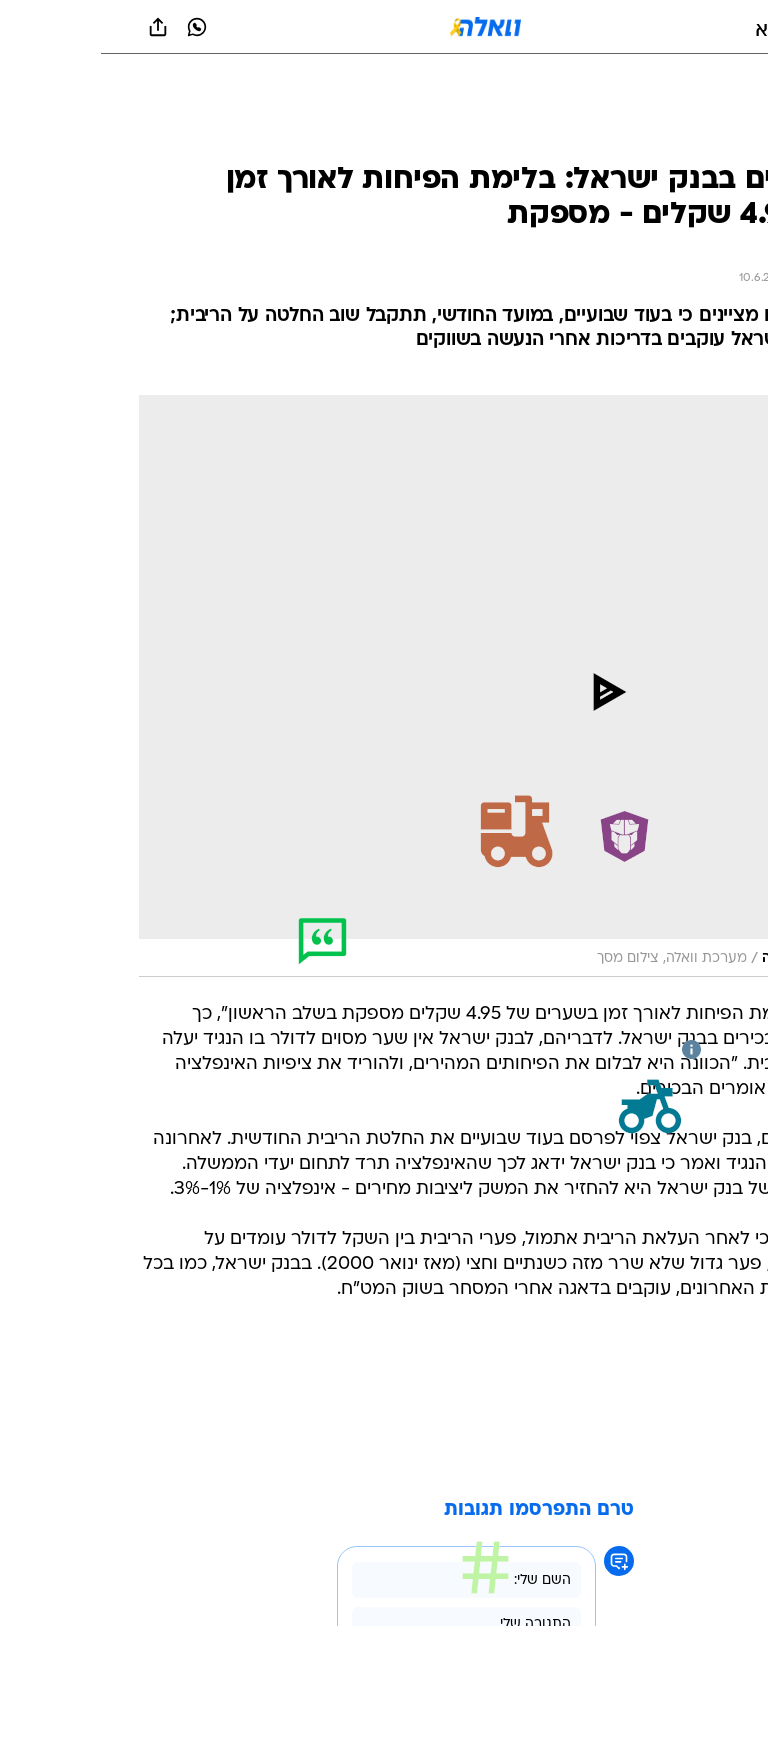 The image size is (768, 1746). Describe the element at coordinates (322, 939) in the screenshot. I see `view quoted messages or replies` at that location.